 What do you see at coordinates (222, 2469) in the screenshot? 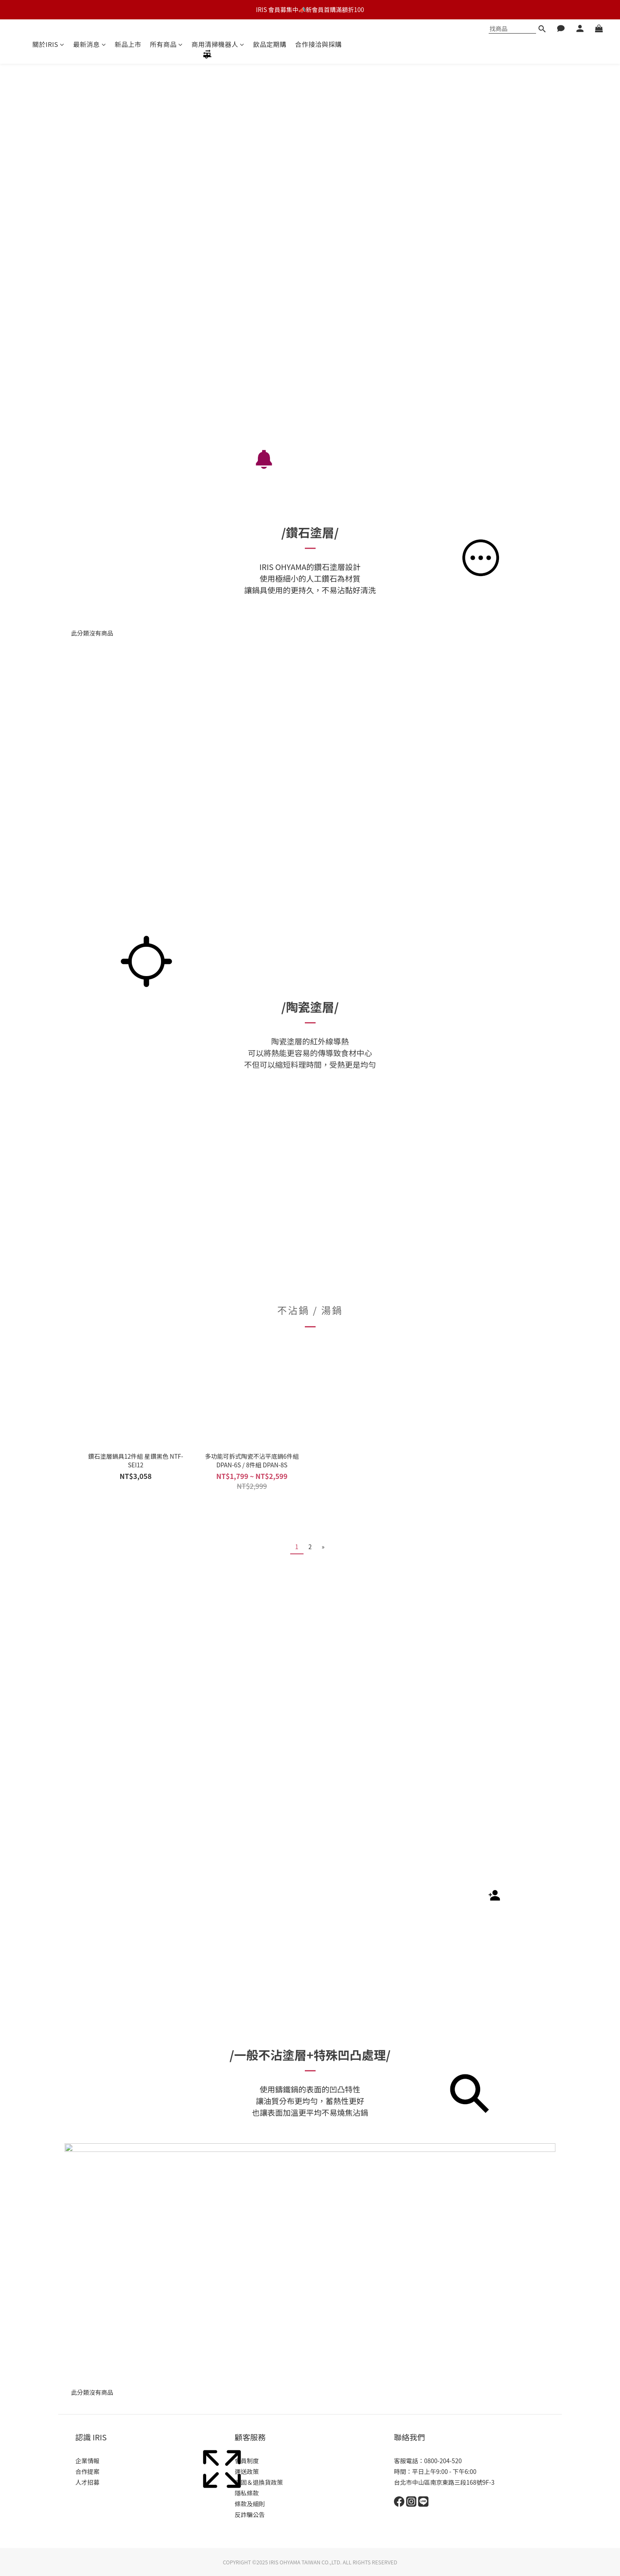
I see `expand to fullscreen mode` at bounding box center [222, 2469].